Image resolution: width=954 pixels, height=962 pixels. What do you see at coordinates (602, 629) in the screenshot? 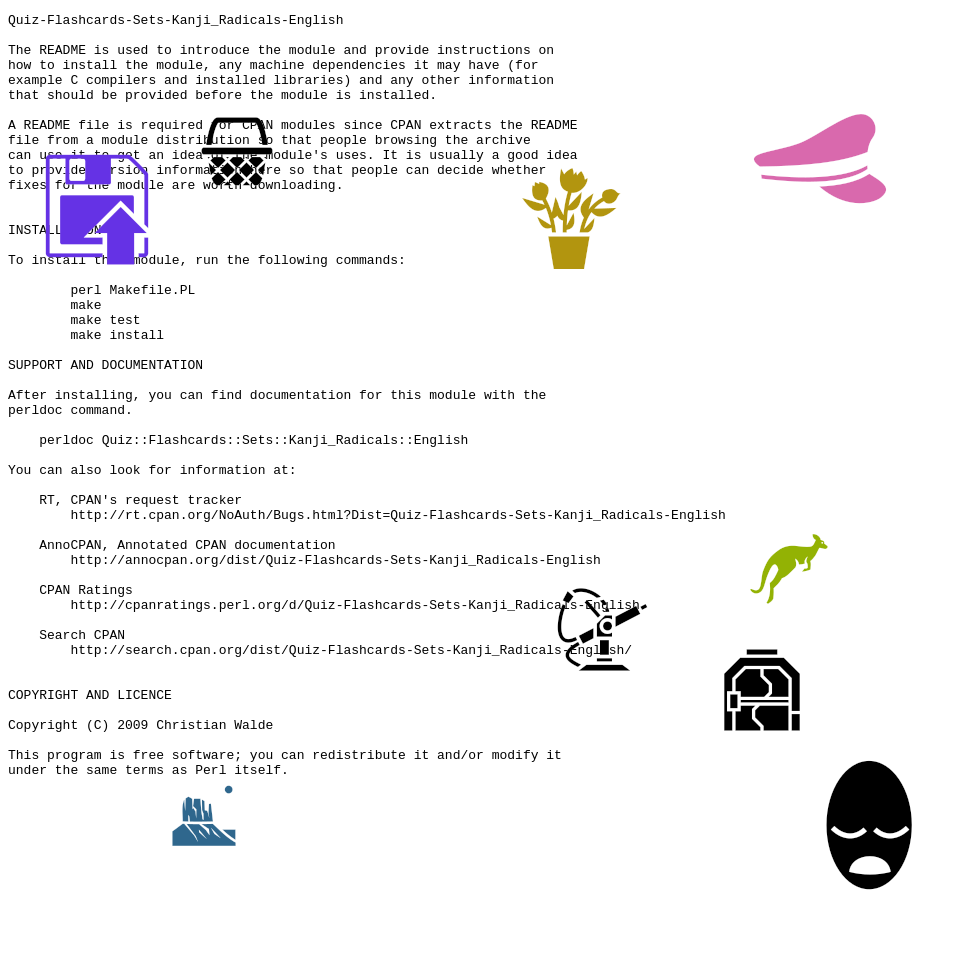
I see `deploy defensive laser turret` at bounding box center [602, 629].